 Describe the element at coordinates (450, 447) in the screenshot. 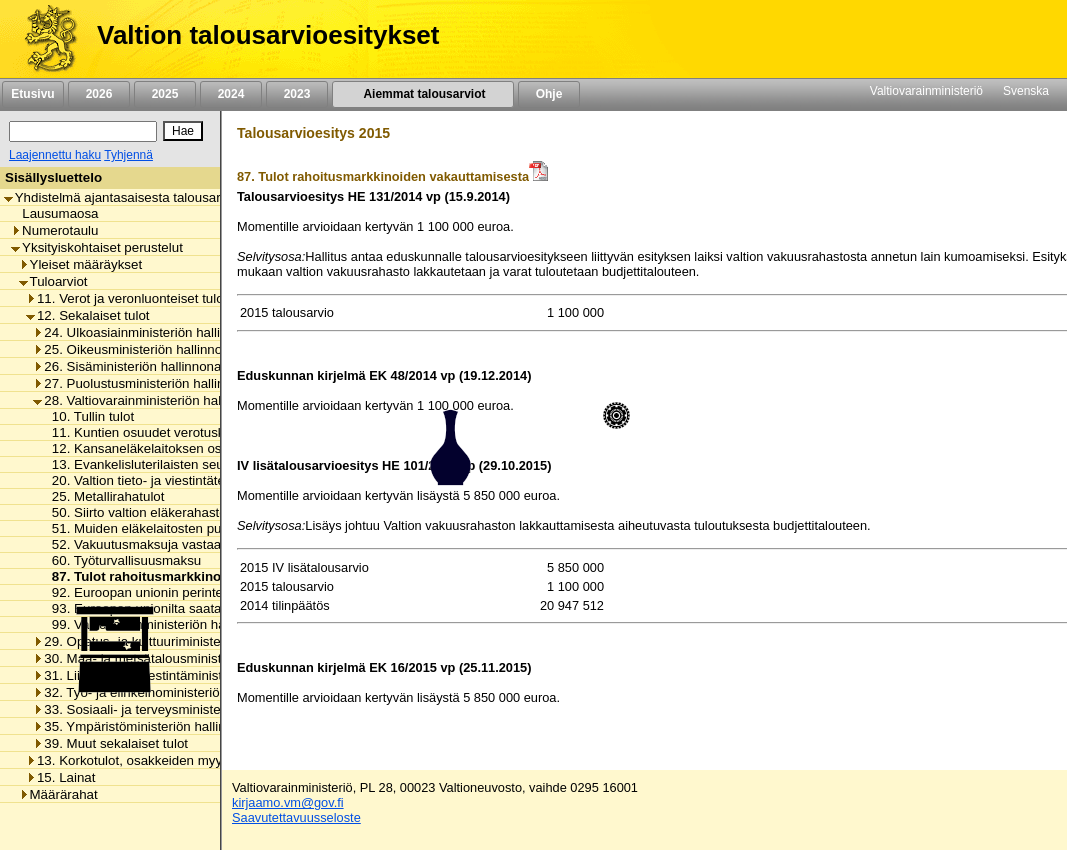

I see `decorative item or collectible in inventory` at that location.